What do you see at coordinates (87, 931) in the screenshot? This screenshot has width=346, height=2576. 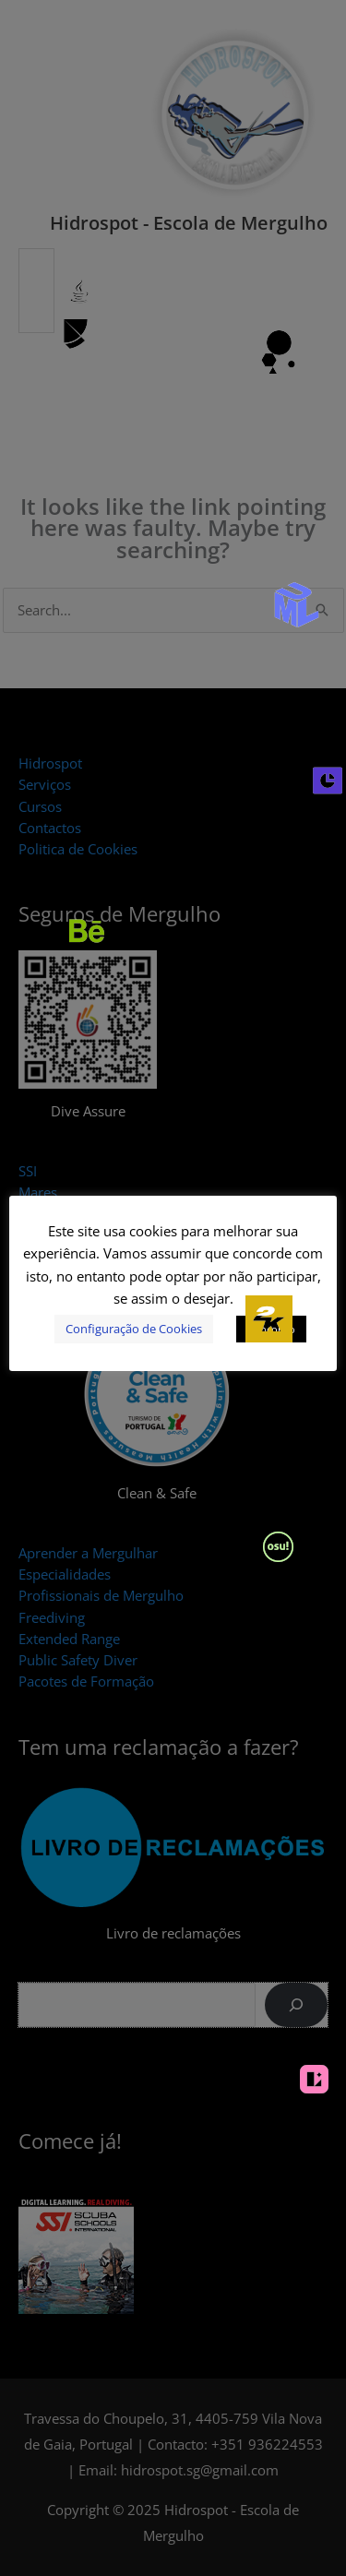 I see `visit behance portfolio` at bounding box center [87, 931].